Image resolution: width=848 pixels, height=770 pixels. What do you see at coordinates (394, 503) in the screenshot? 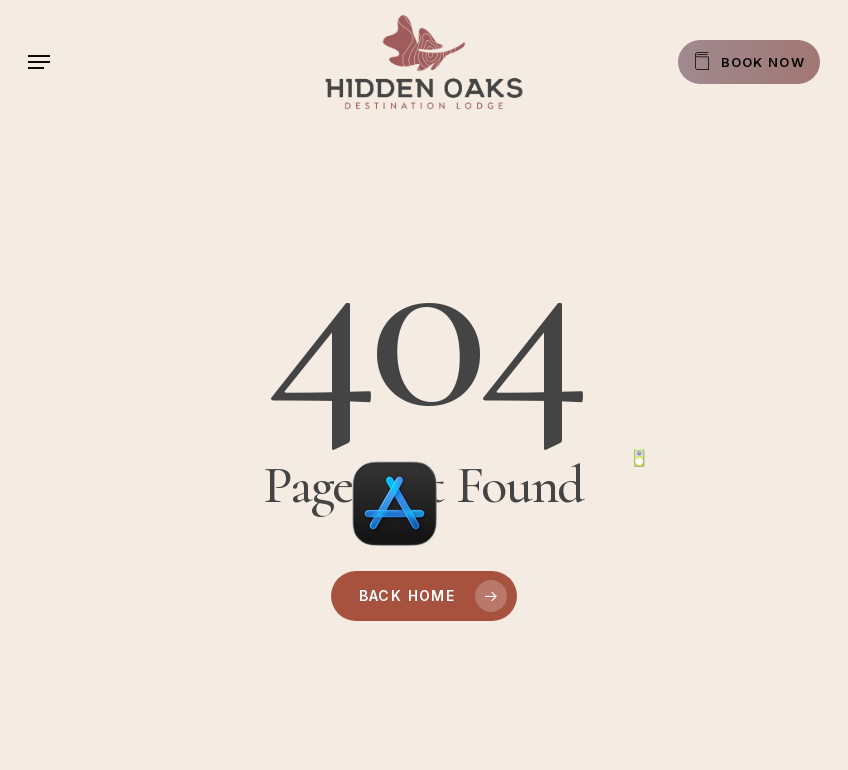
I see `open the app store connect or developer tools` at bounding box center [394, 503].